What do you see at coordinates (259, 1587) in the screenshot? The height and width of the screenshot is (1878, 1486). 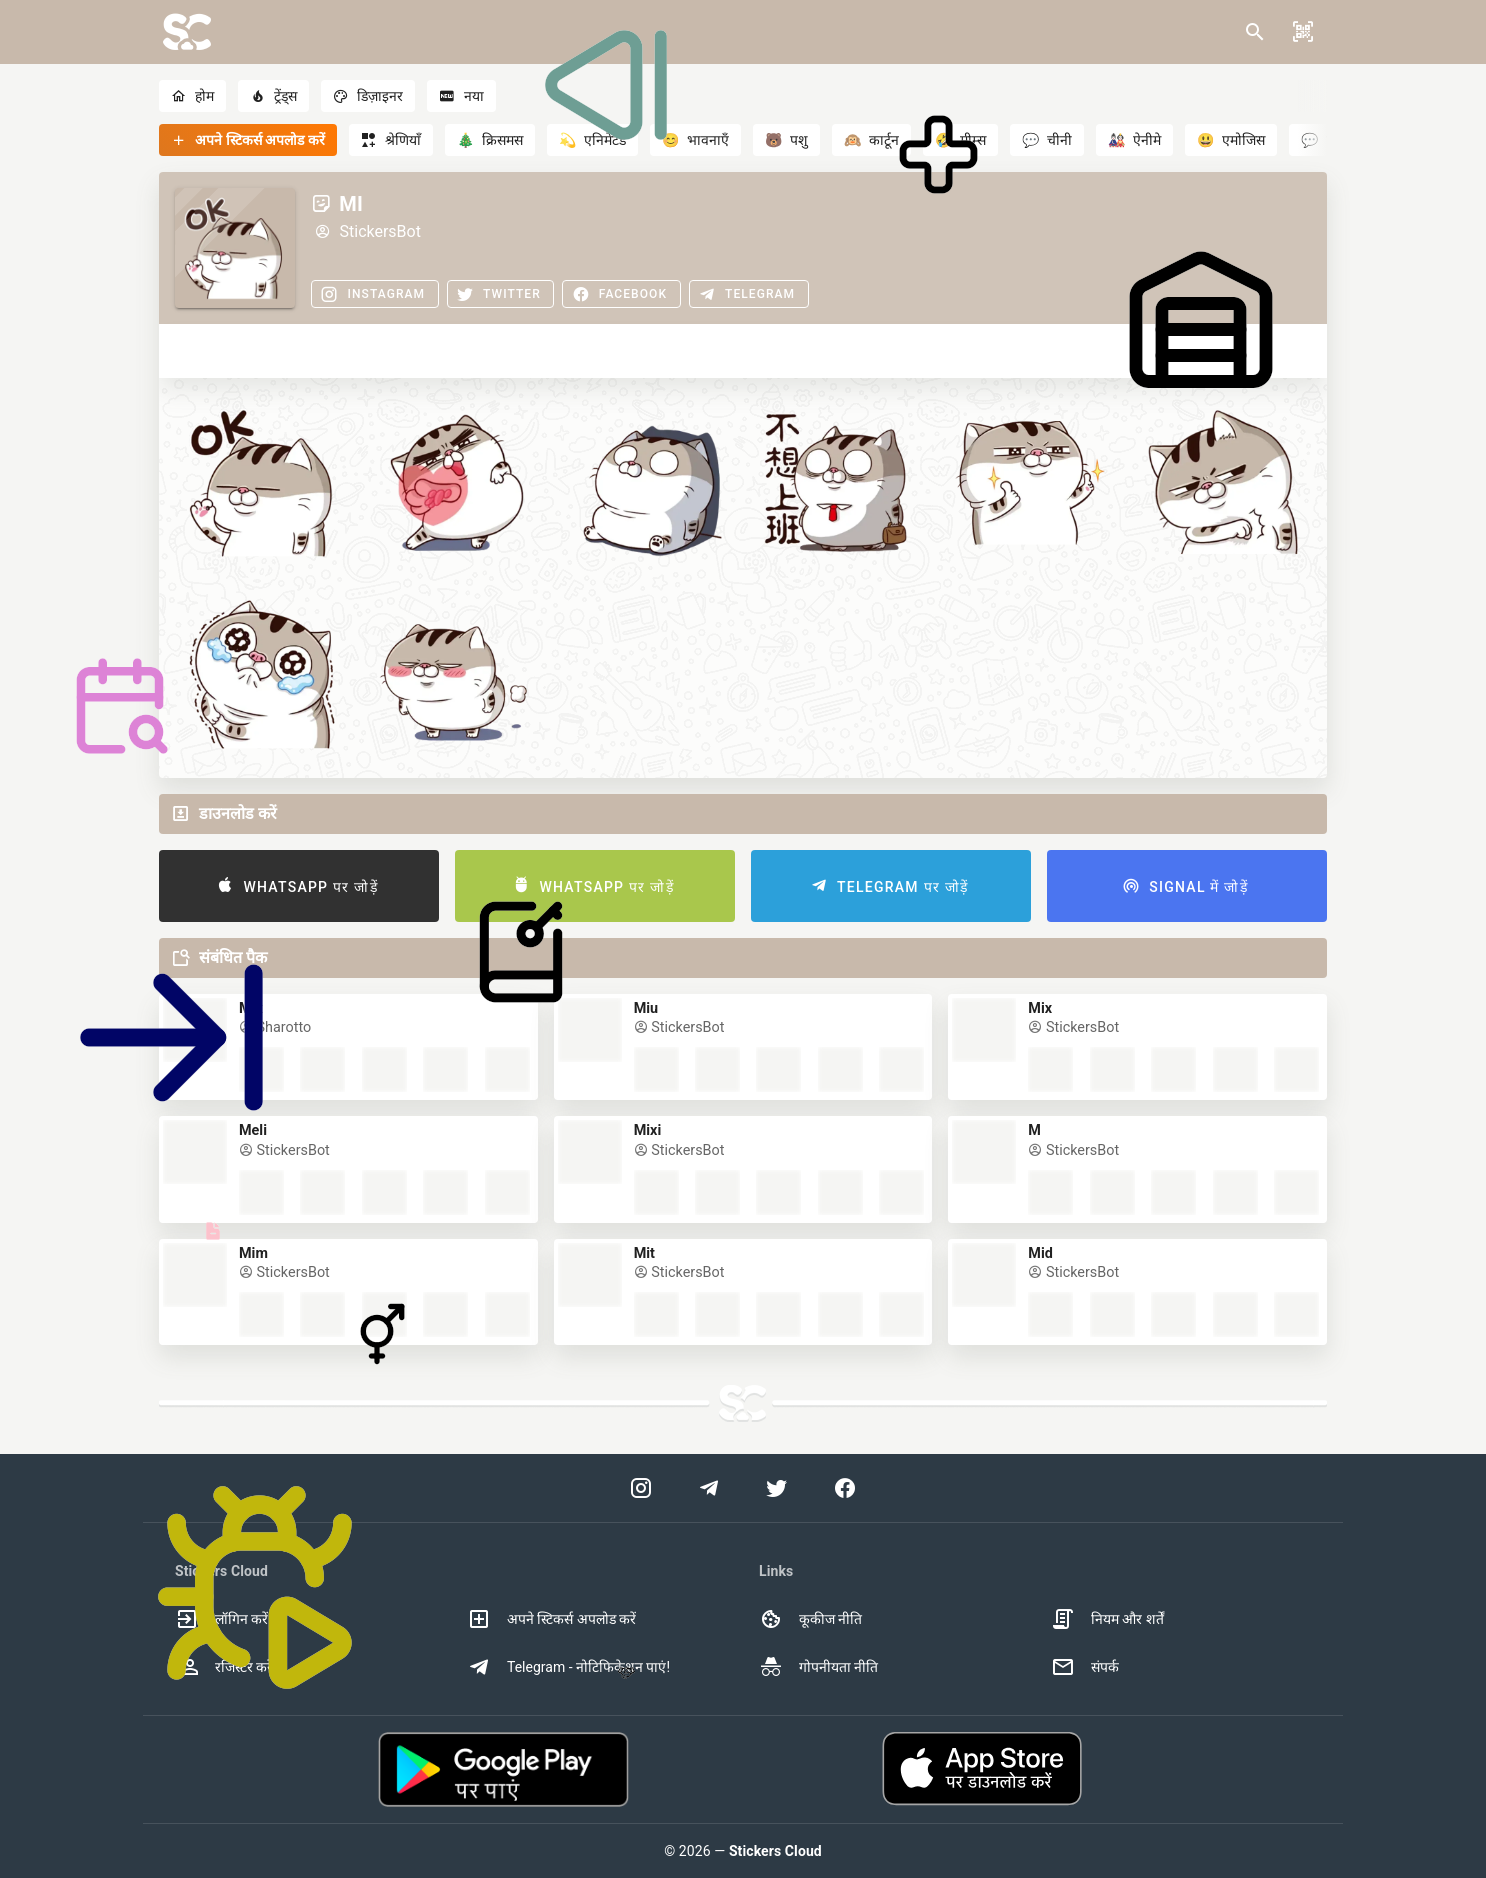 I see `start debugging session` at bounding box center [259, 1587].